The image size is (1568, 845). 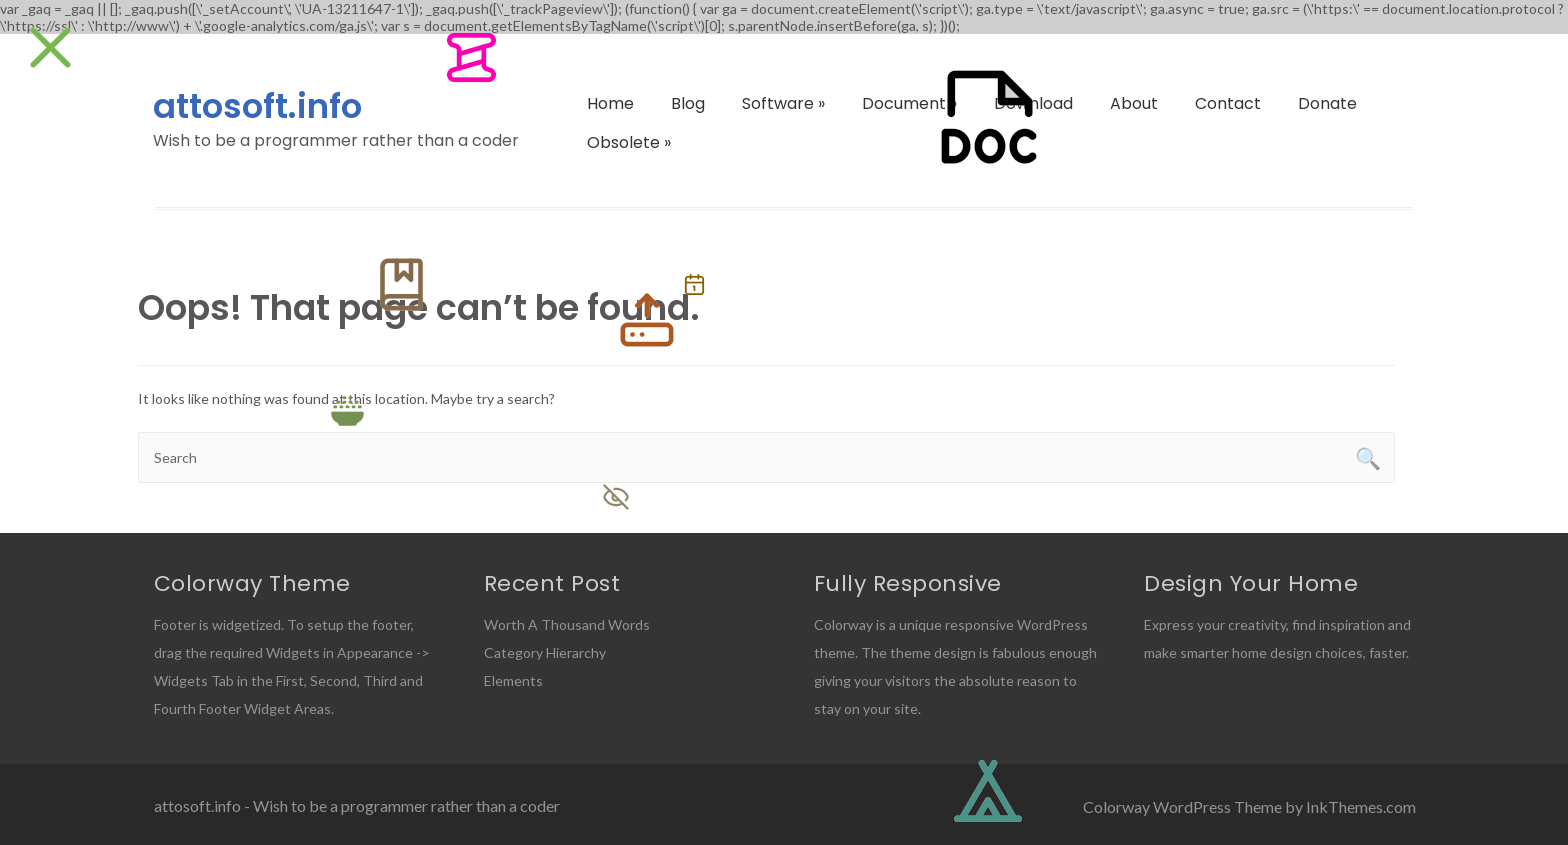 What do you see at coordinates (50, 47) in the screenshot?
I see `close the current window or dialog` at bounding box center [50, 47].